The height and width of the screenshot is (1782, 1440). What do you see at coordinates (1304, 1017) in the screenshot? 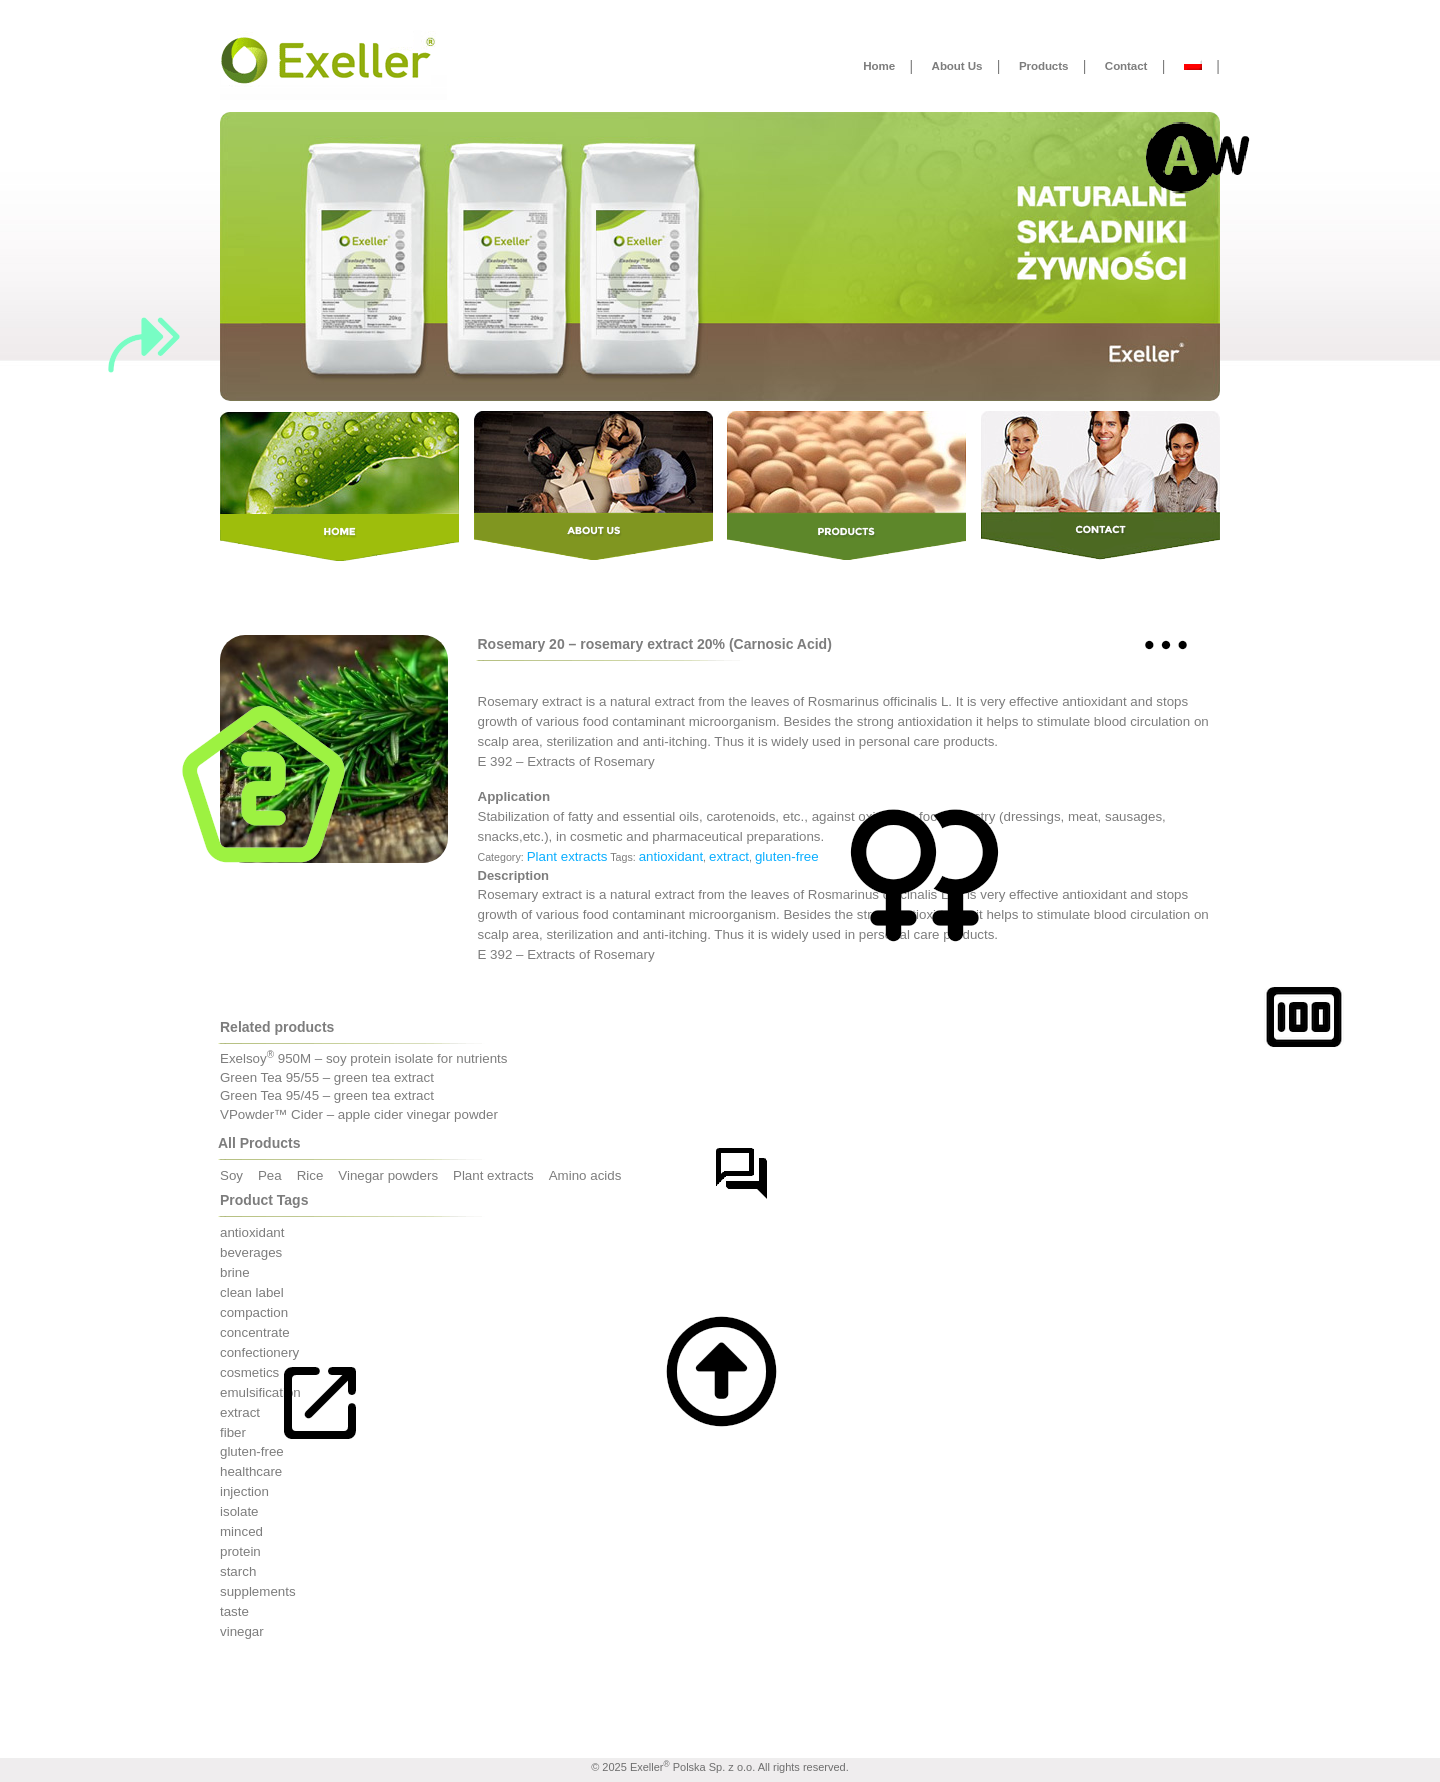
I see `view currency or payment options` at bounding box center [1304, 1017].